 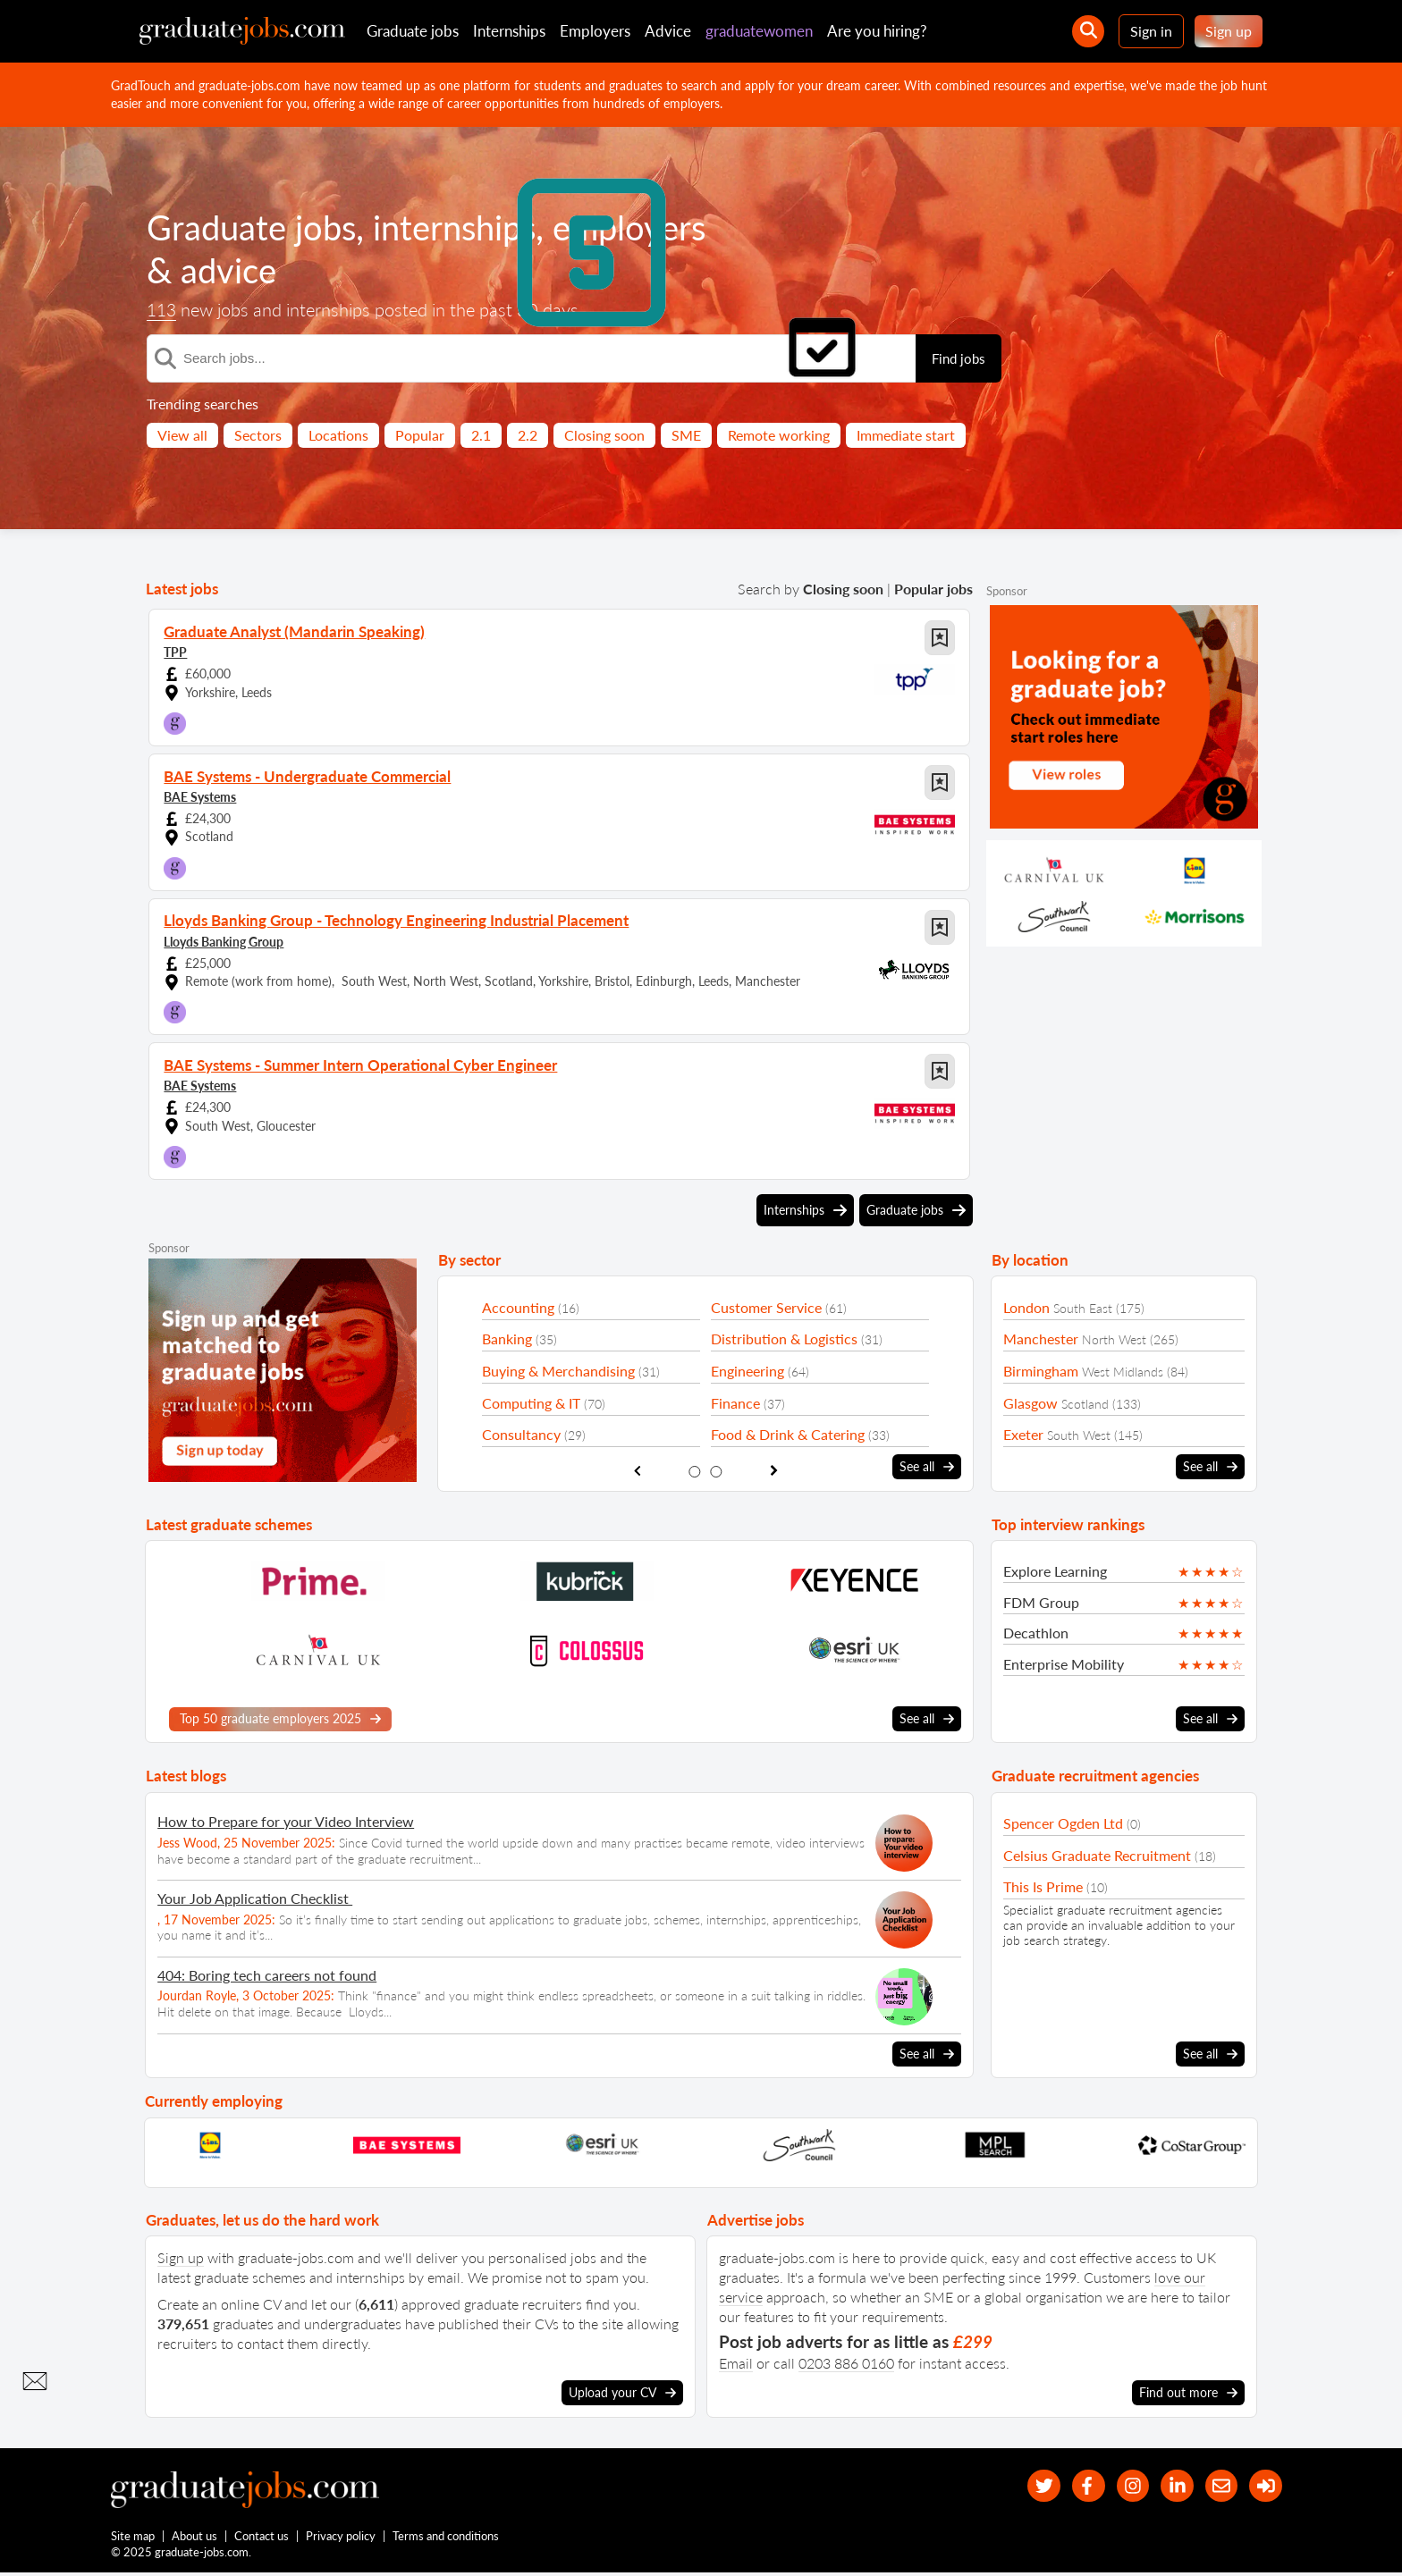 What do you see at coordinates (822, 347) in the screenshot?
I see `domain verification complete` at bounding box center [822, 347].